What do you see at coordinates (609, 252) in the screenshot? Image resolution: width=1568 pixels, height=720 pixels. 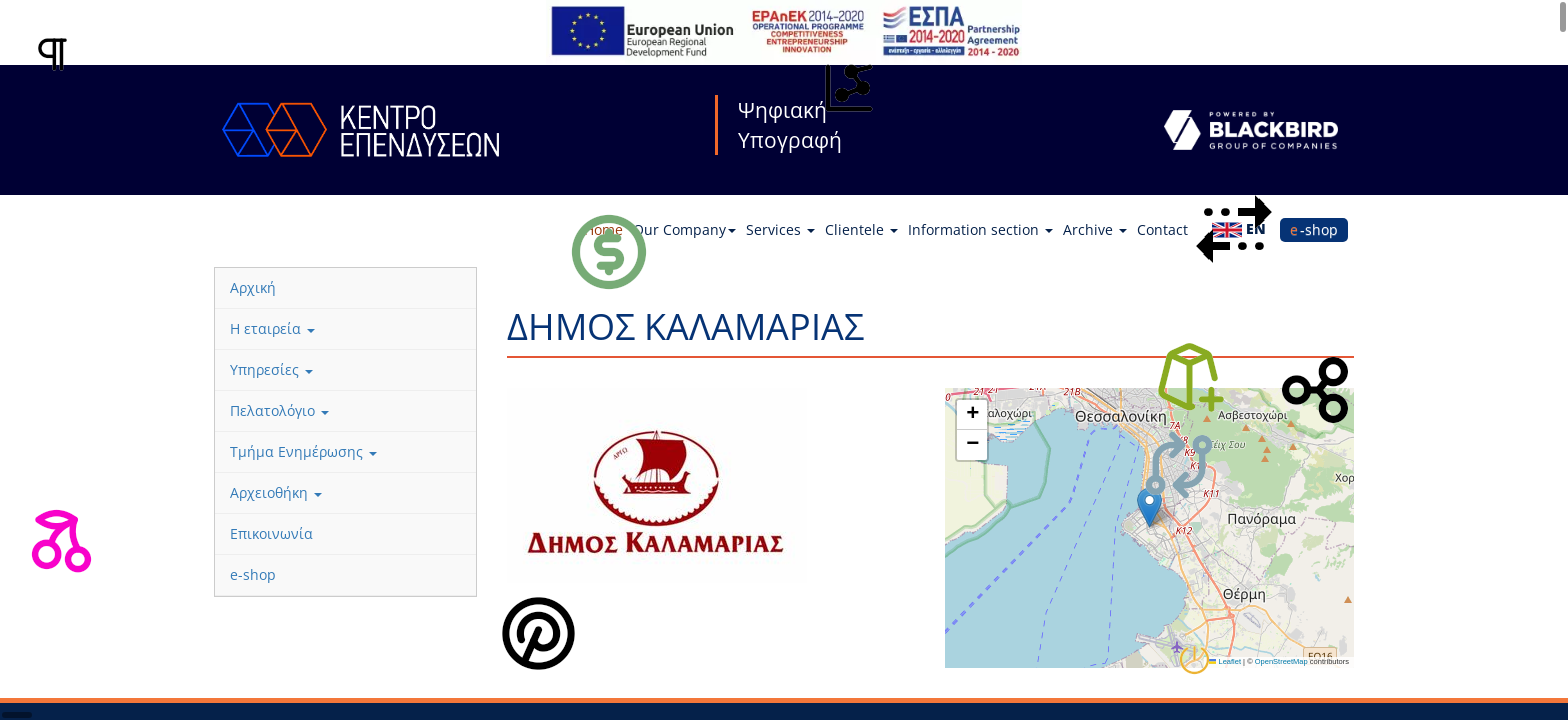 I see `view account balance or financial summary` at bounding box center [609, 252].